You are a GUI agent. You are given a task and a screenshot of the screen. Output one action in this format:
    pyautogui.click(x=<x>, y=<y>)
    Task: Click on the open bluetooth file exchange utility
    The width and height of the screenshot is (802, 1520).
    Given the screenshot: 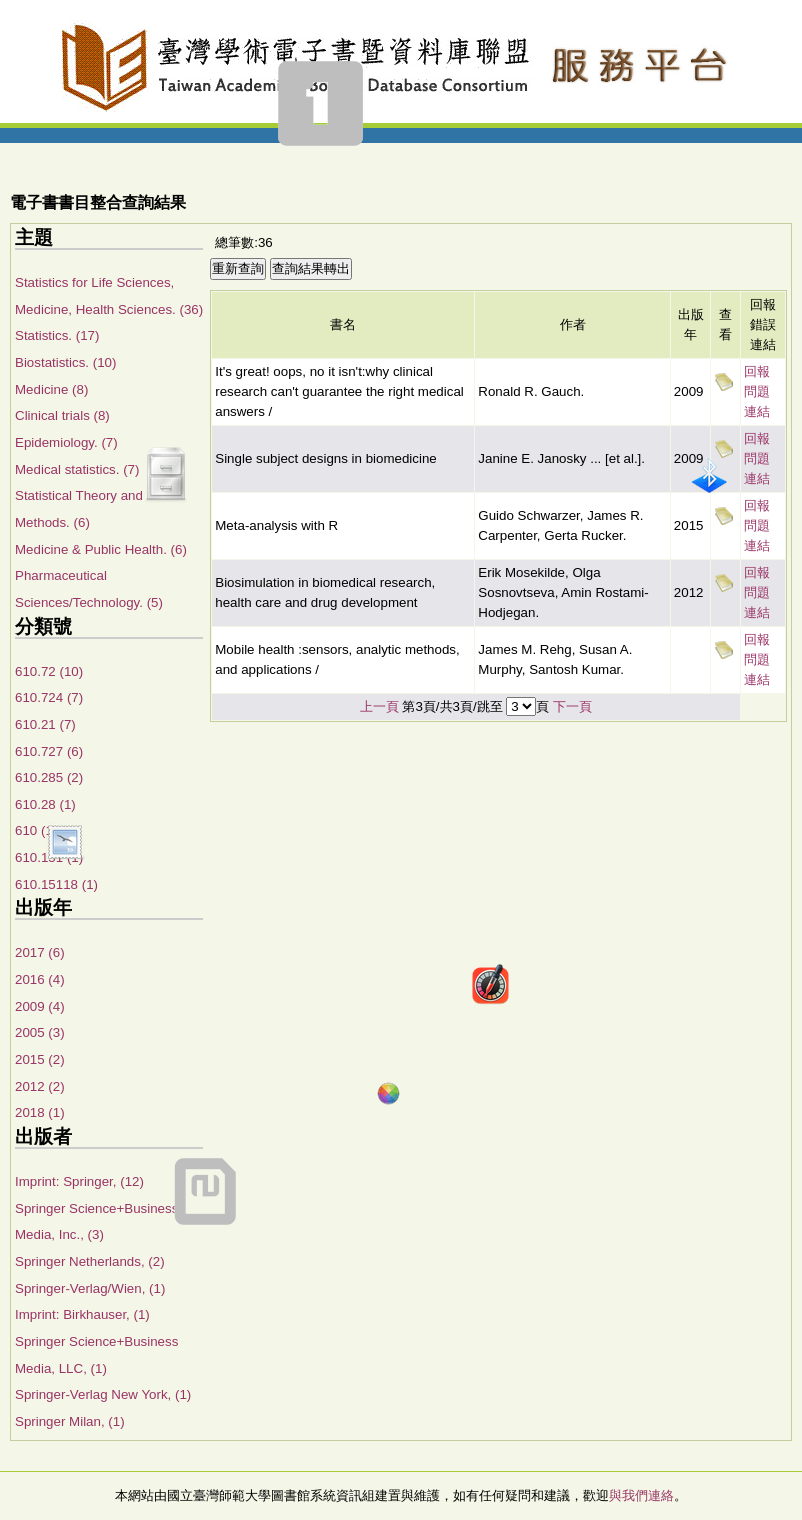 What is the action you would take?
    pyautogui.click(x=709, y=476)
    